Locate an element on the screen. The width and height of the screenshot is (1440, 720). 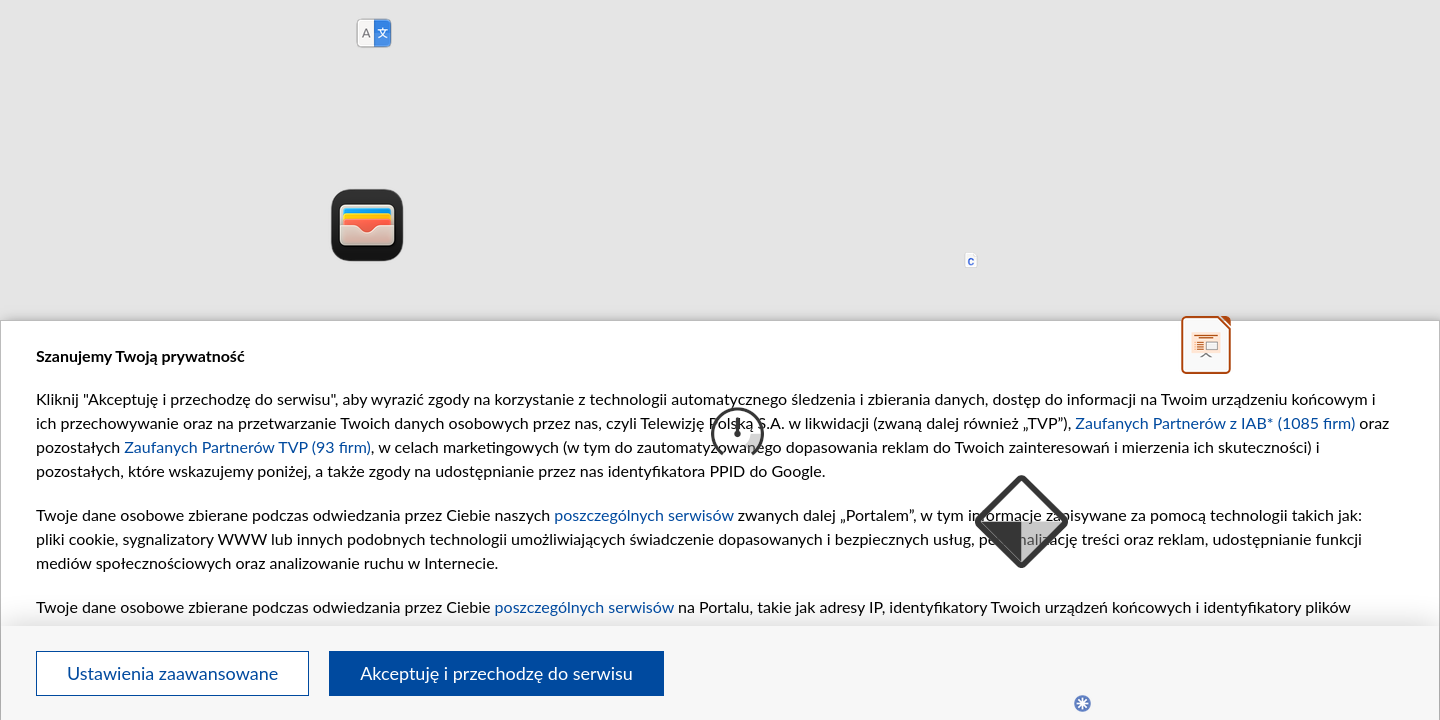
a C programming language source file is located at coordinates (971, 260).